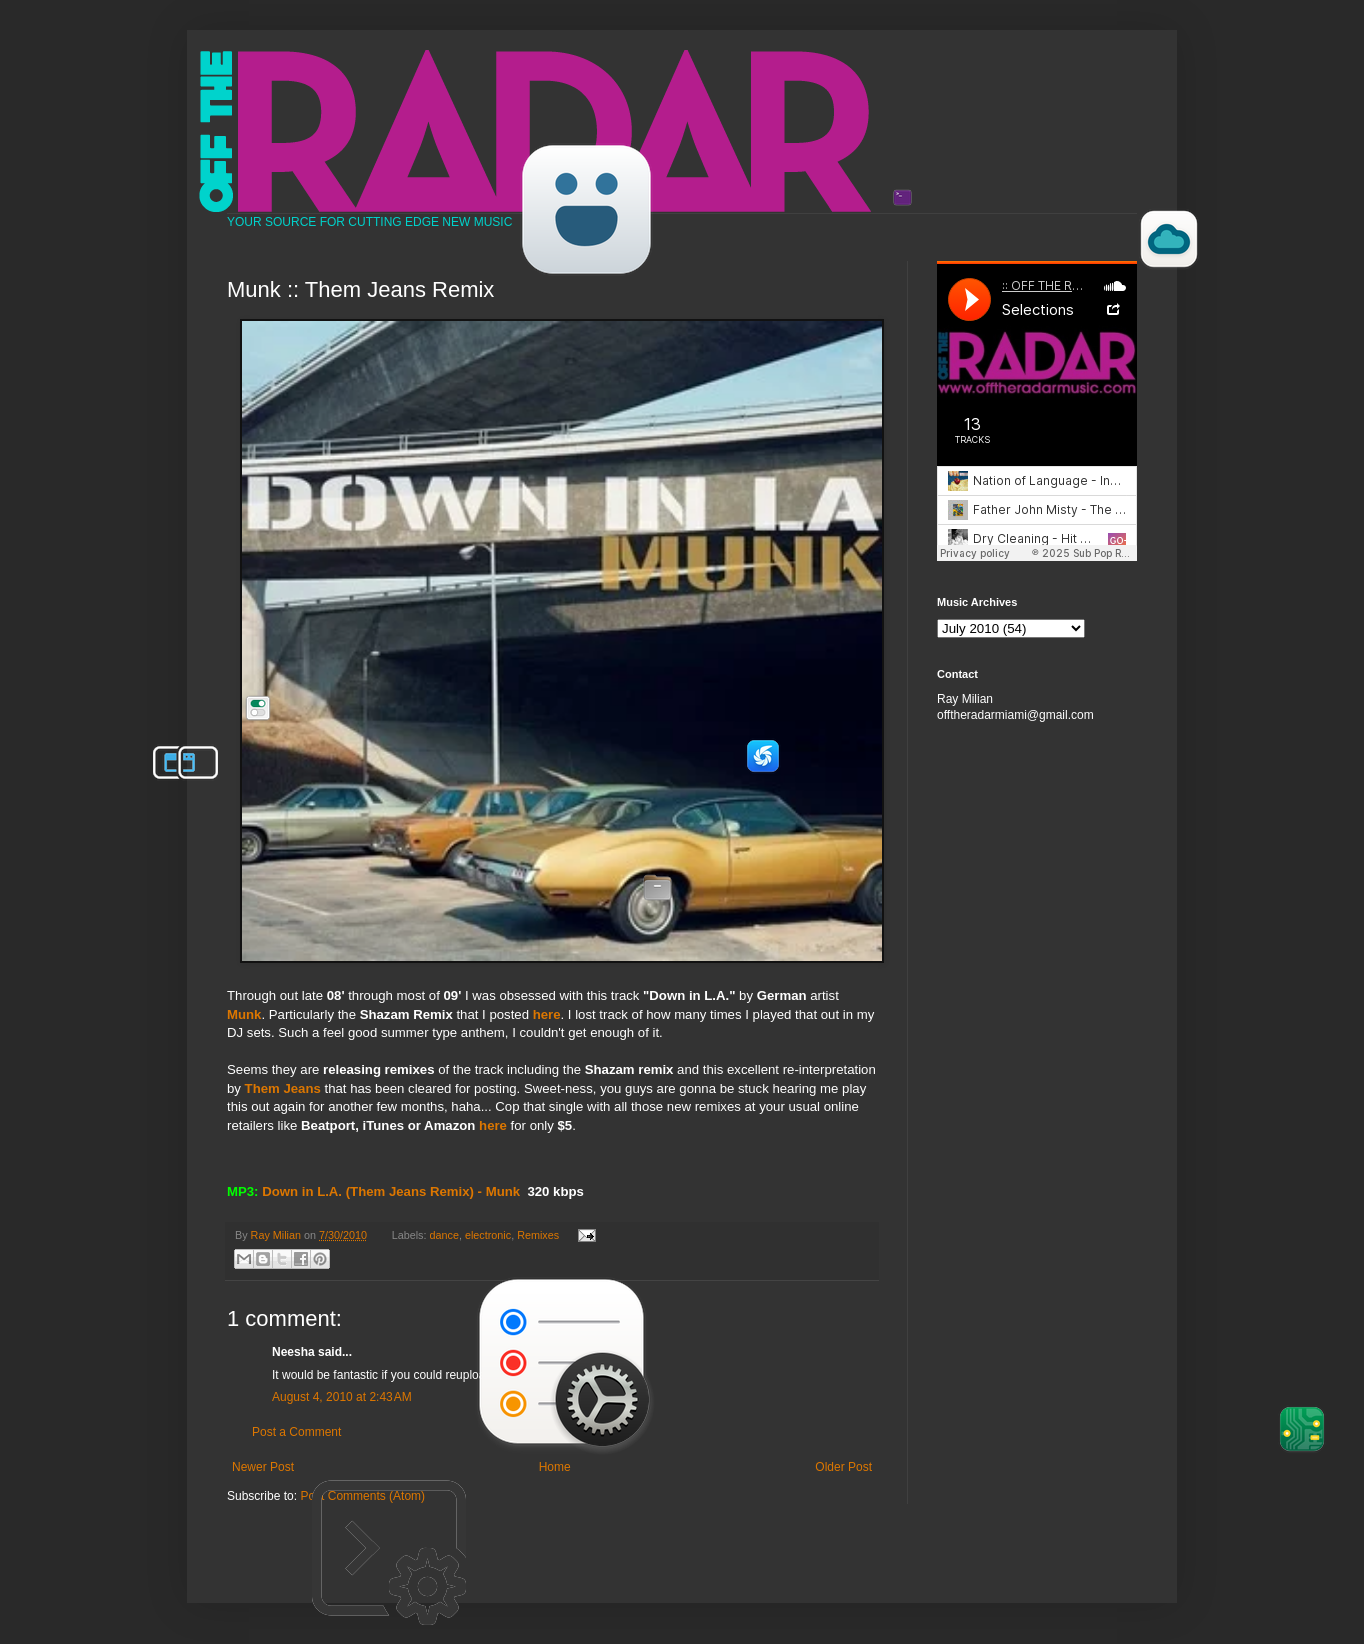  Describe the element at coordinates (185, 762) in the screenshot. I see `snap window to left half of screen` at that location.